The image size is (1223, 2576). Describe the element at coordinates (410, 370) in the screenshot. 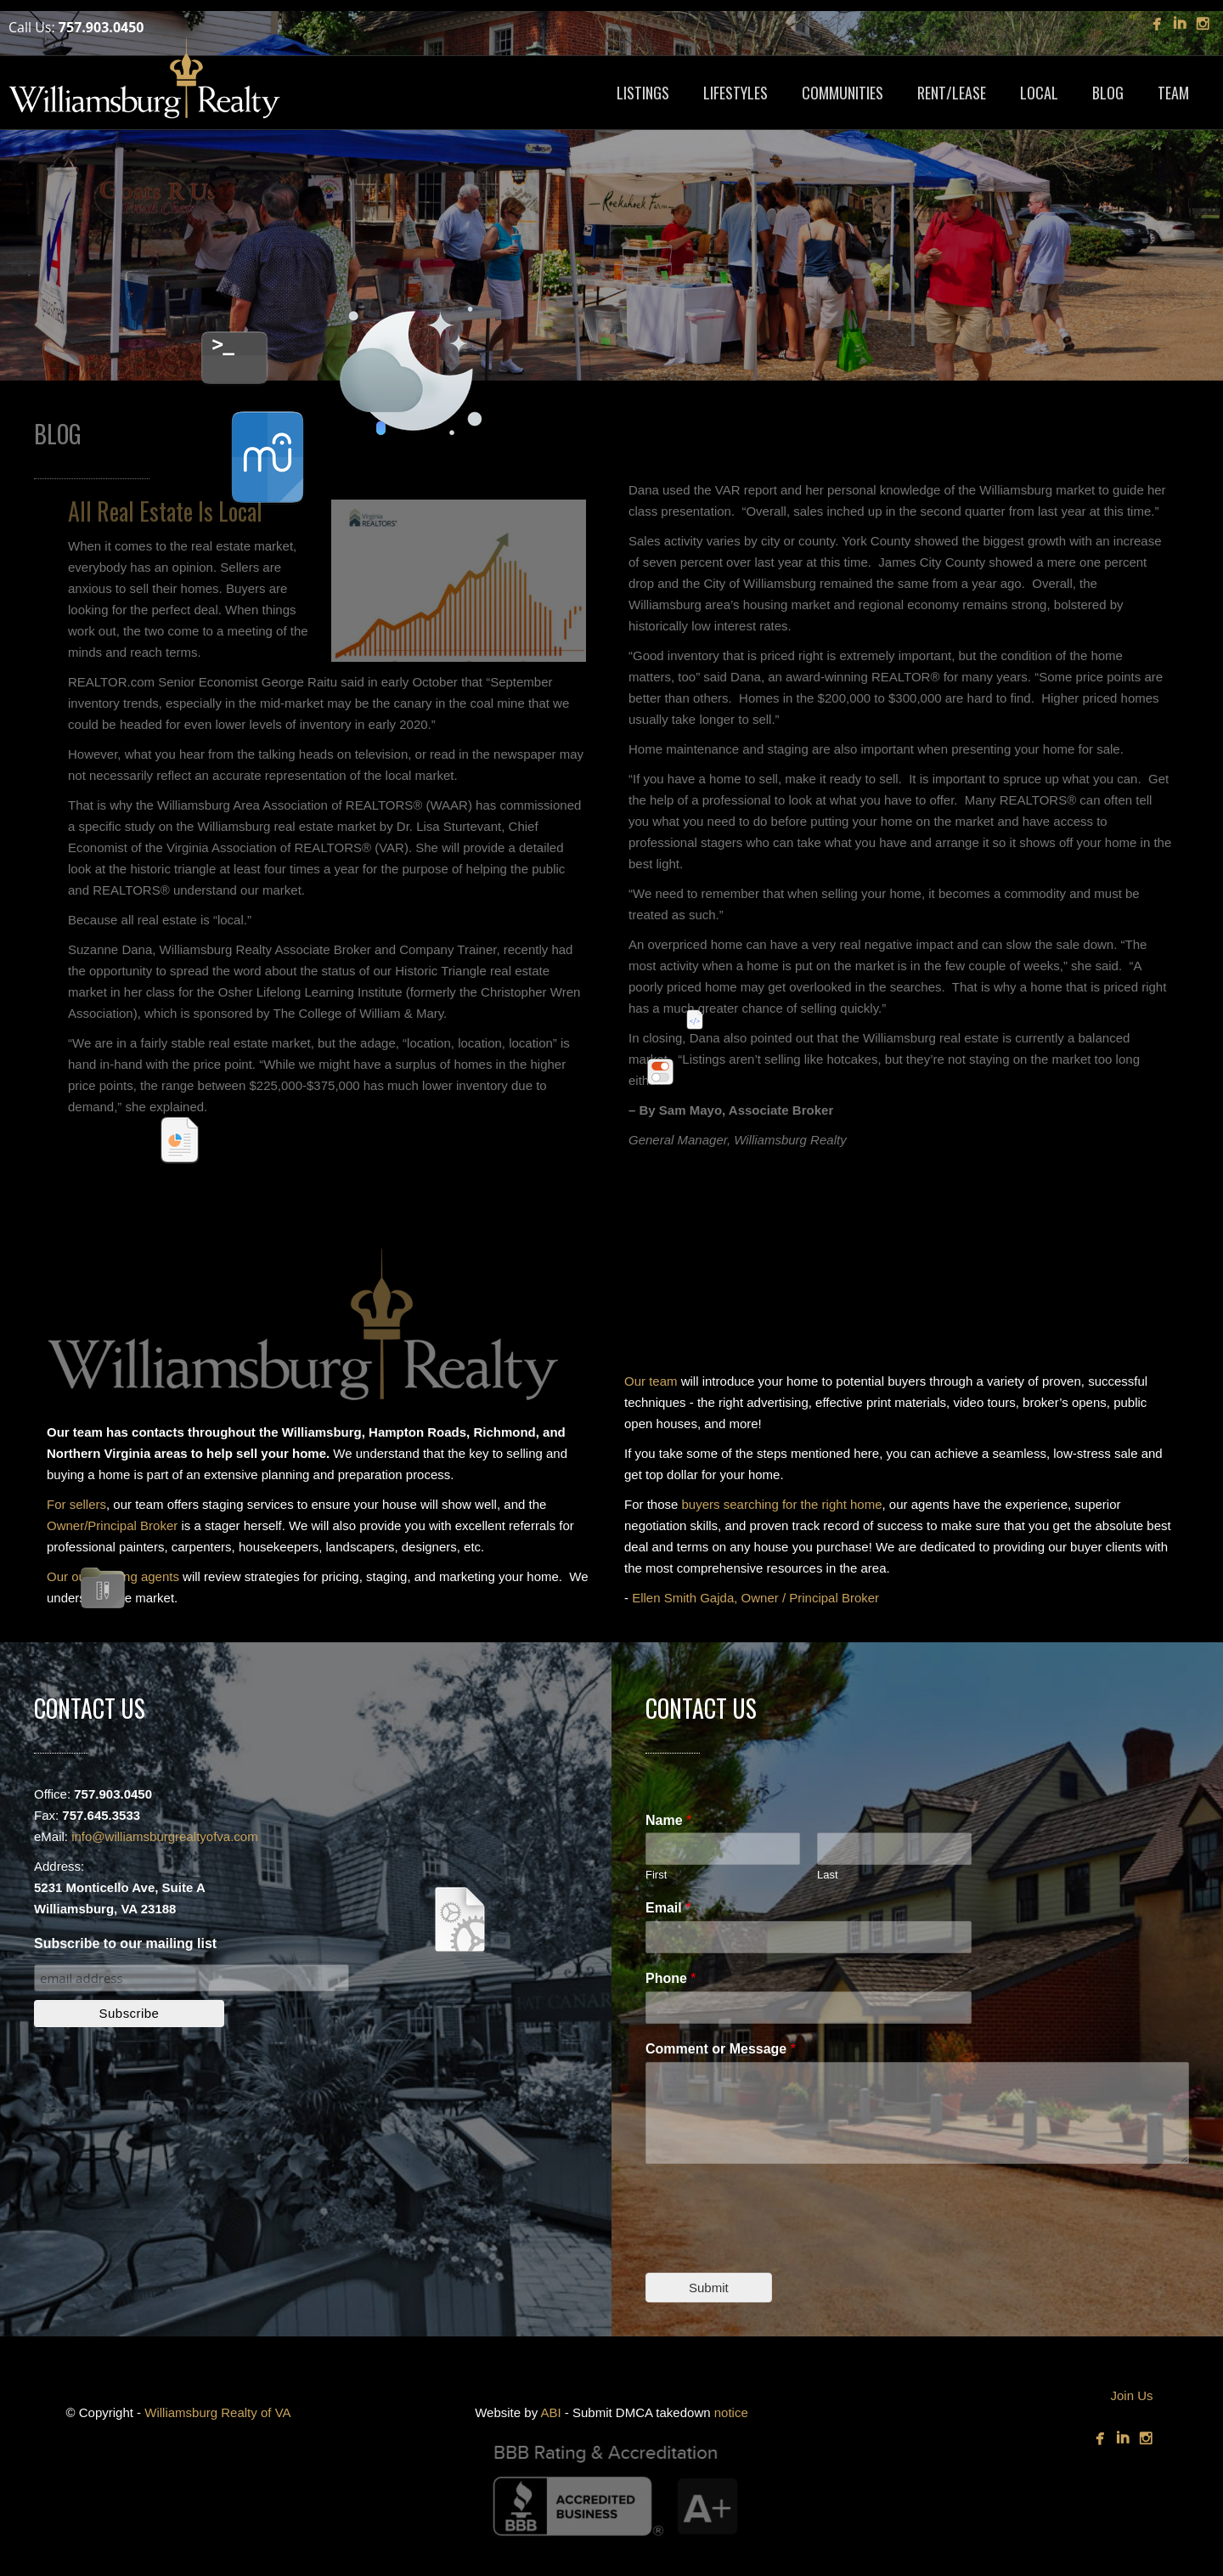

I see `indicates scattered showers at night` at that location.